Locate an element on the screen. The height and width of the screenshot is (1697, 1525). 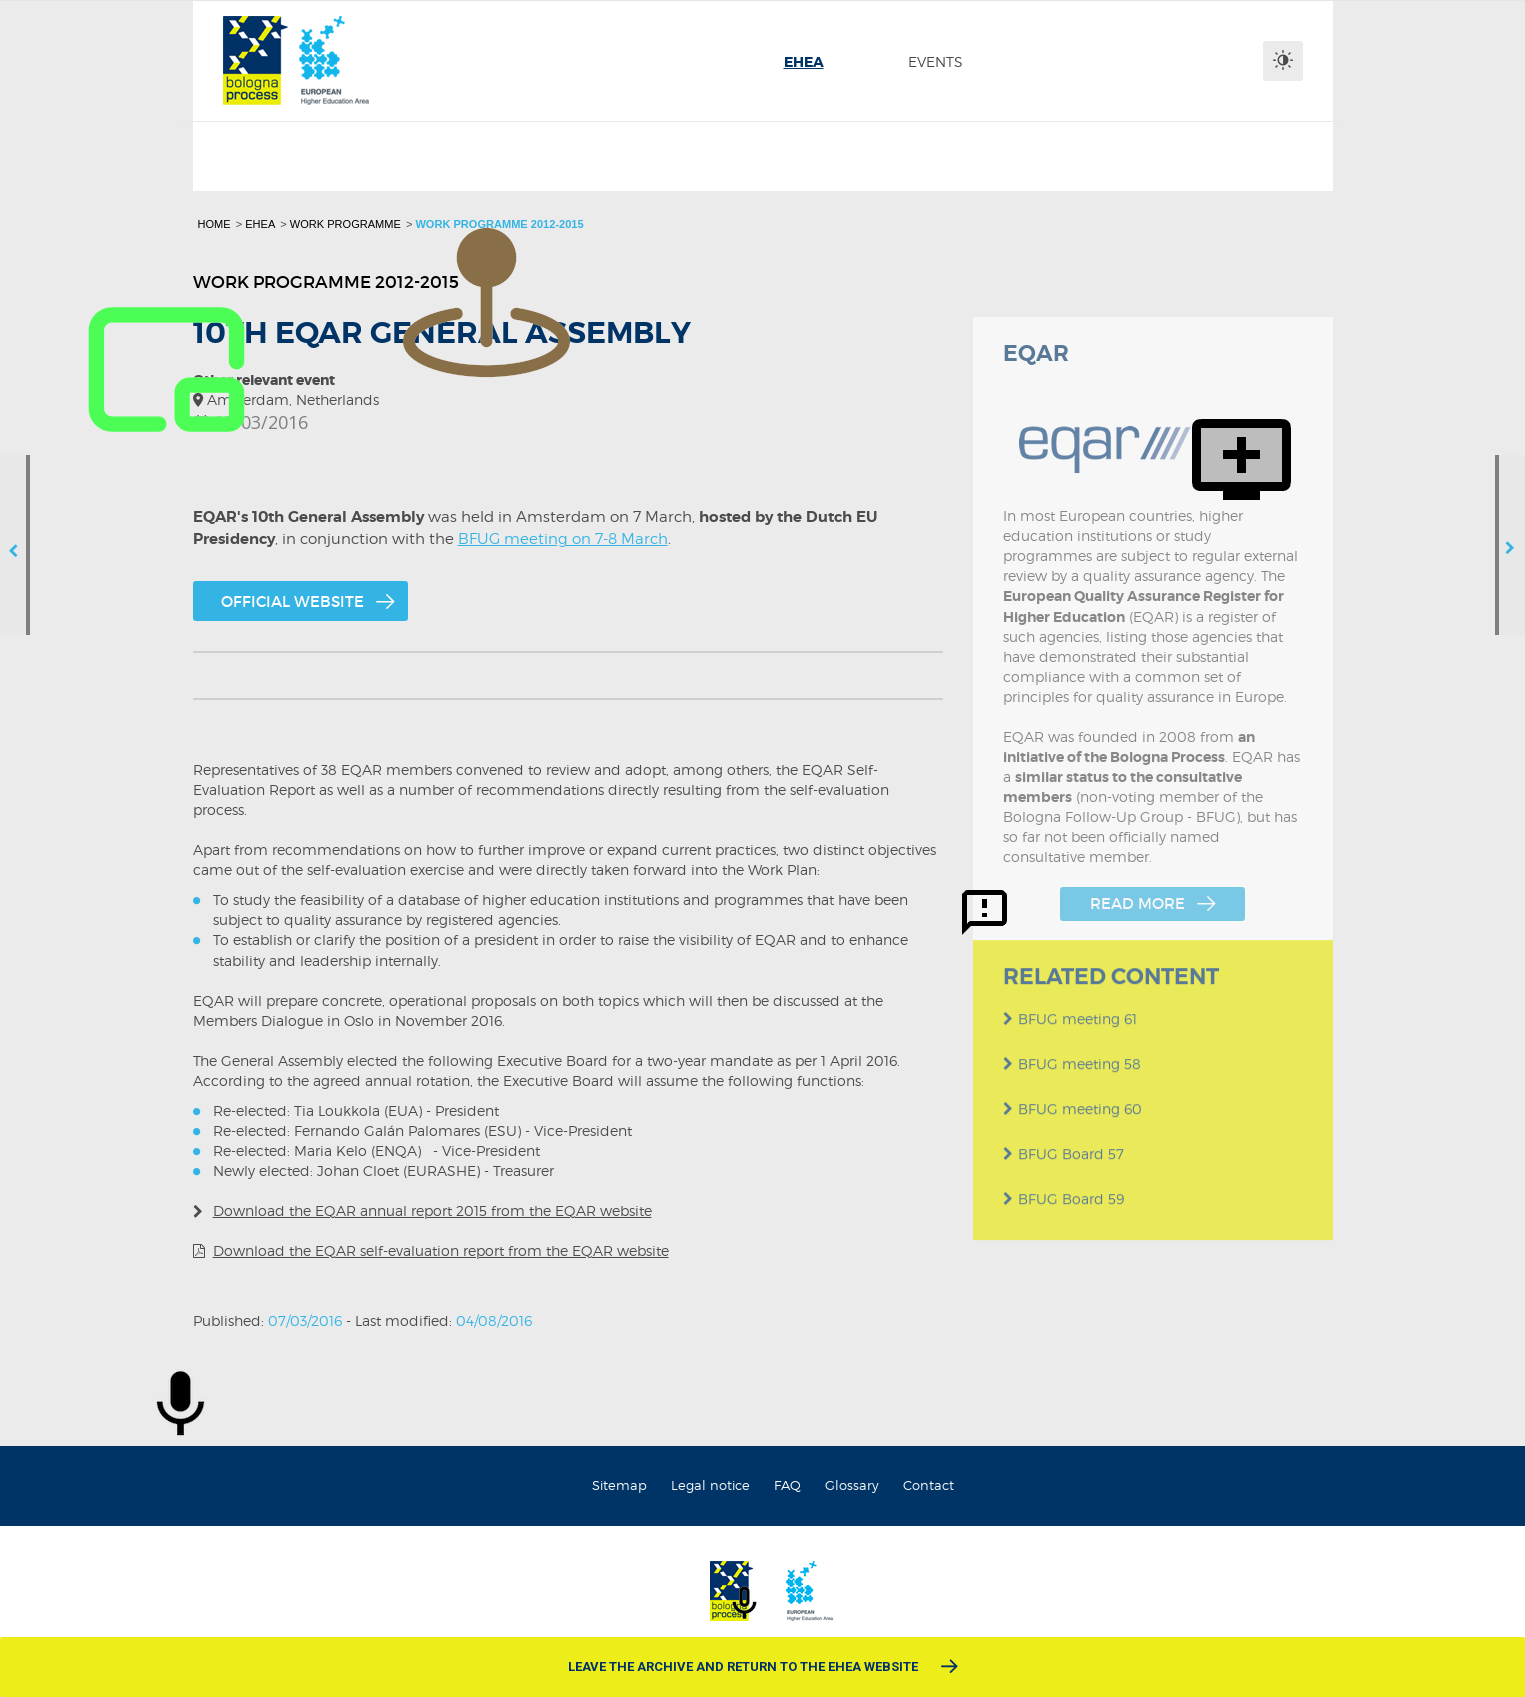
message failed to send is located at coordinates (984, 912).